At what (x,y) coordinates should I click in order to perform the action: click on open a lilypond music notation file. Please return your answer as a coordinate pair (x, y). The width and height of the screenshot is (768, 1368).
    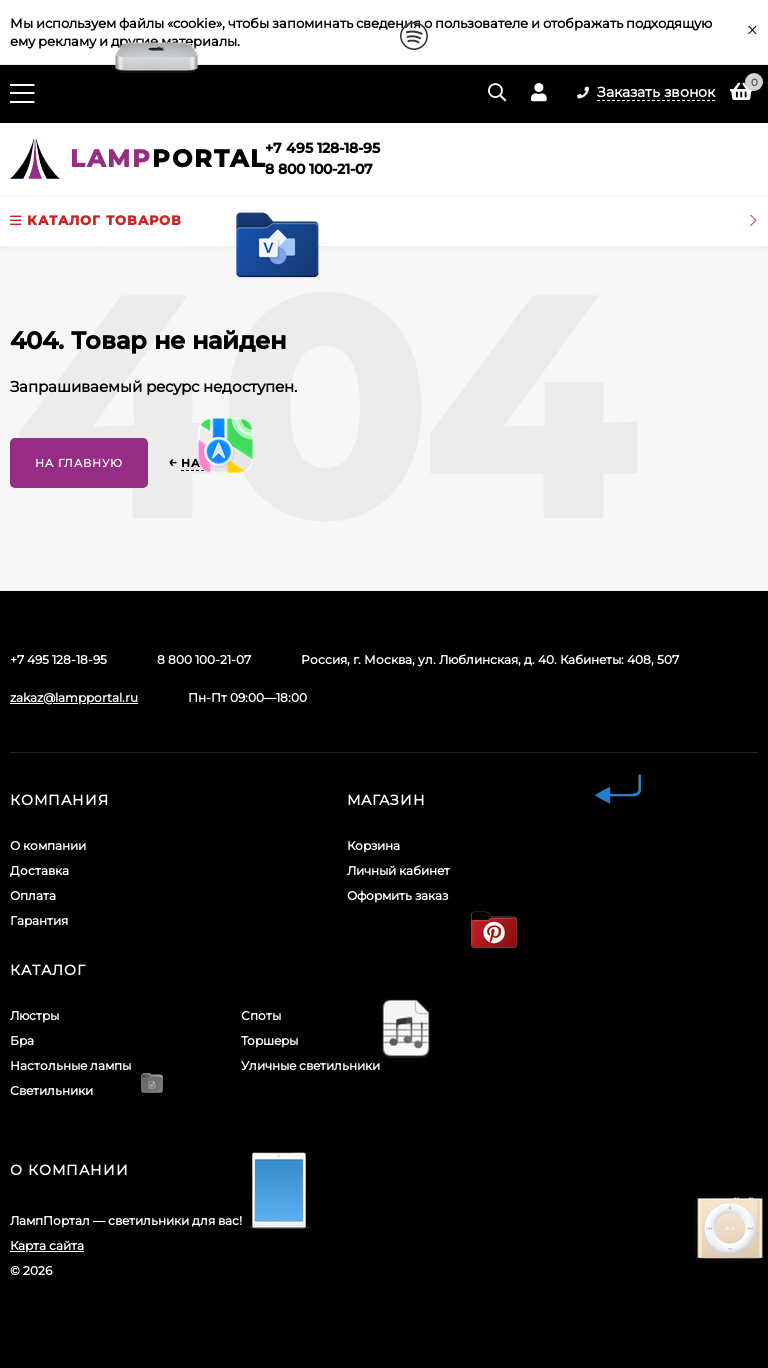
    Looking at the image, I should click on (406, 1028).